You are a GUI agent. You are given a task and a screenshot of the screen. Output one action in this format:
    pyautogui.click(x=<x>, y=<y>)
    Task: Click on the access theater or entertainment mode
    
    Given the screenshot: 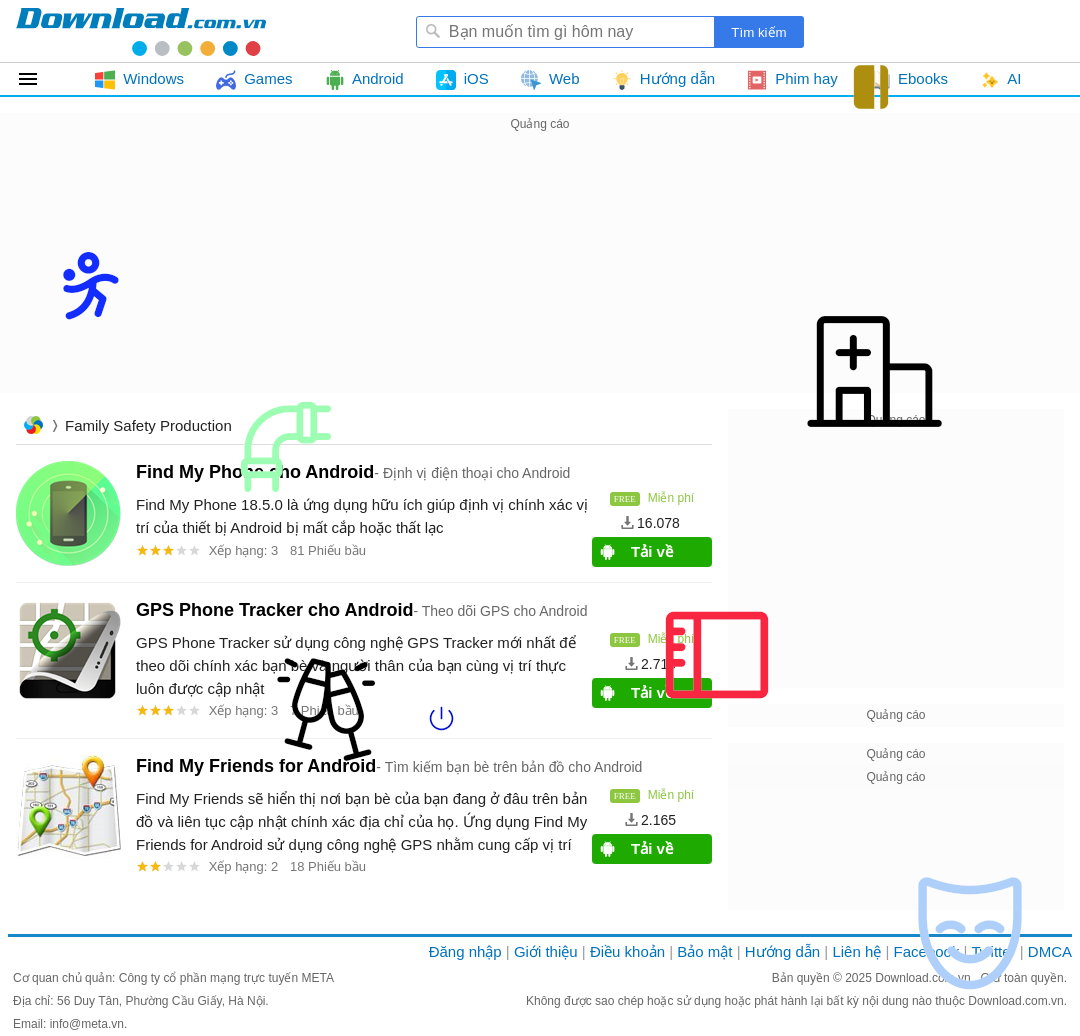 What is the action you would take?
    pyautogui.click(x=970, y=929)
    